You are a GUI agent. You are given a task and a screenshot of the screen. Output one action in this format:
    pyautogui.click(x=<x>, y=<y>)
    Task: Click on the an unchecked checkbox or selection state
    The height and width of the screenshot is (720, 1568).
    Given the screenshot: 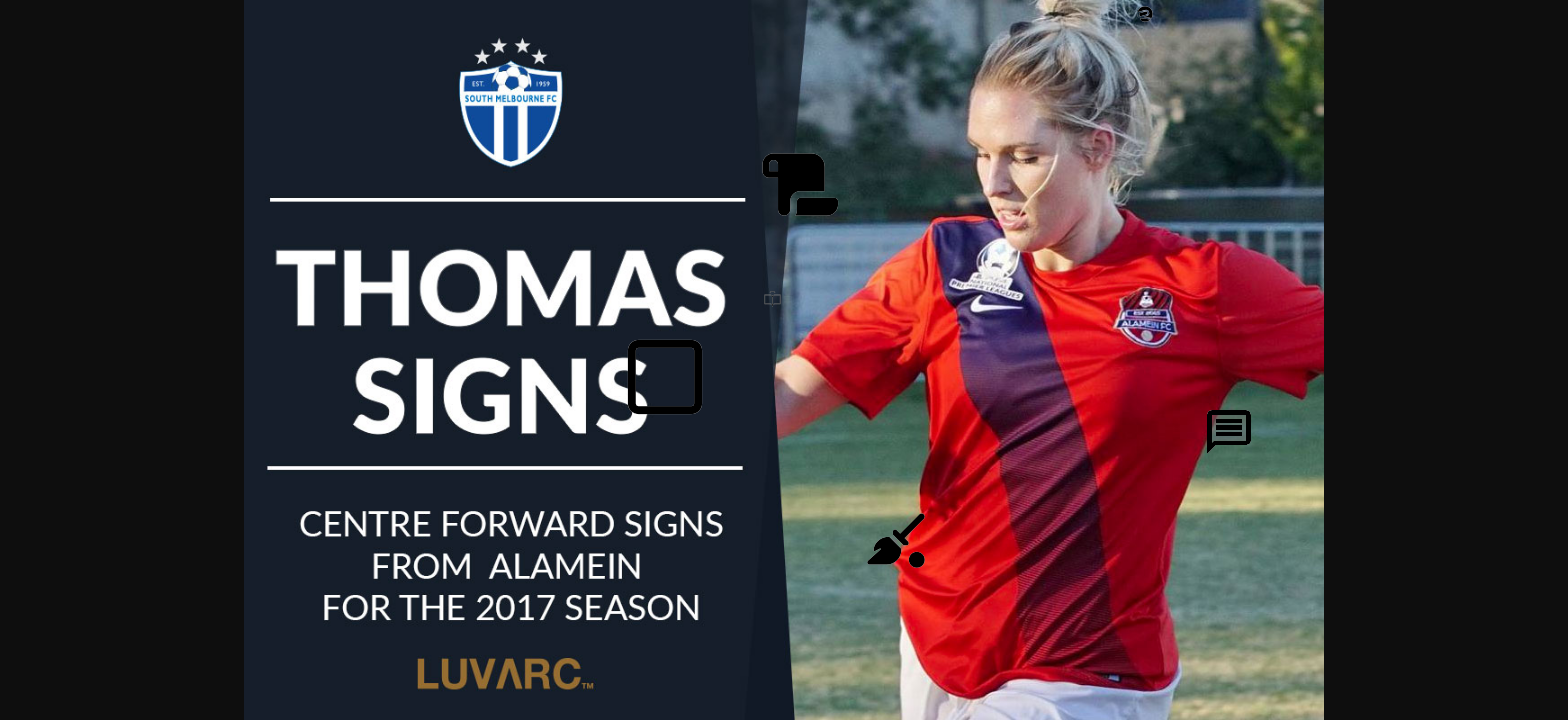 What is the action you would take?
    pyautogui.click(x=665, y=377)
    